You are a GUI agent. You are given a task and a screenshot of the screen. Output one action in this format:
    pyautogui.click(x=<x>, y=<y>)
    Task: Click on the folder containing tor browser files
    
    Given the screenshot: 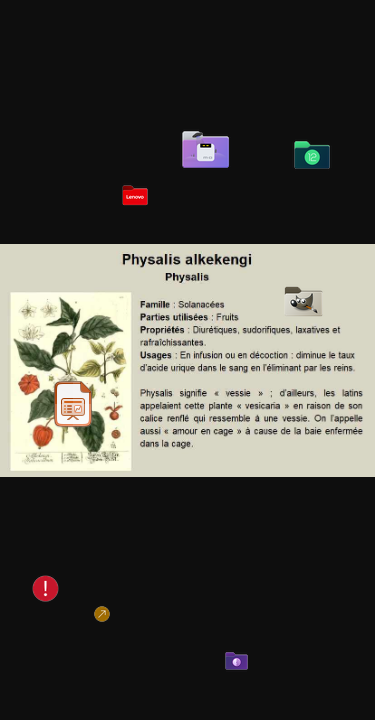 What is the action you would take?
    pyautogui.click(x=236, y=661)
    